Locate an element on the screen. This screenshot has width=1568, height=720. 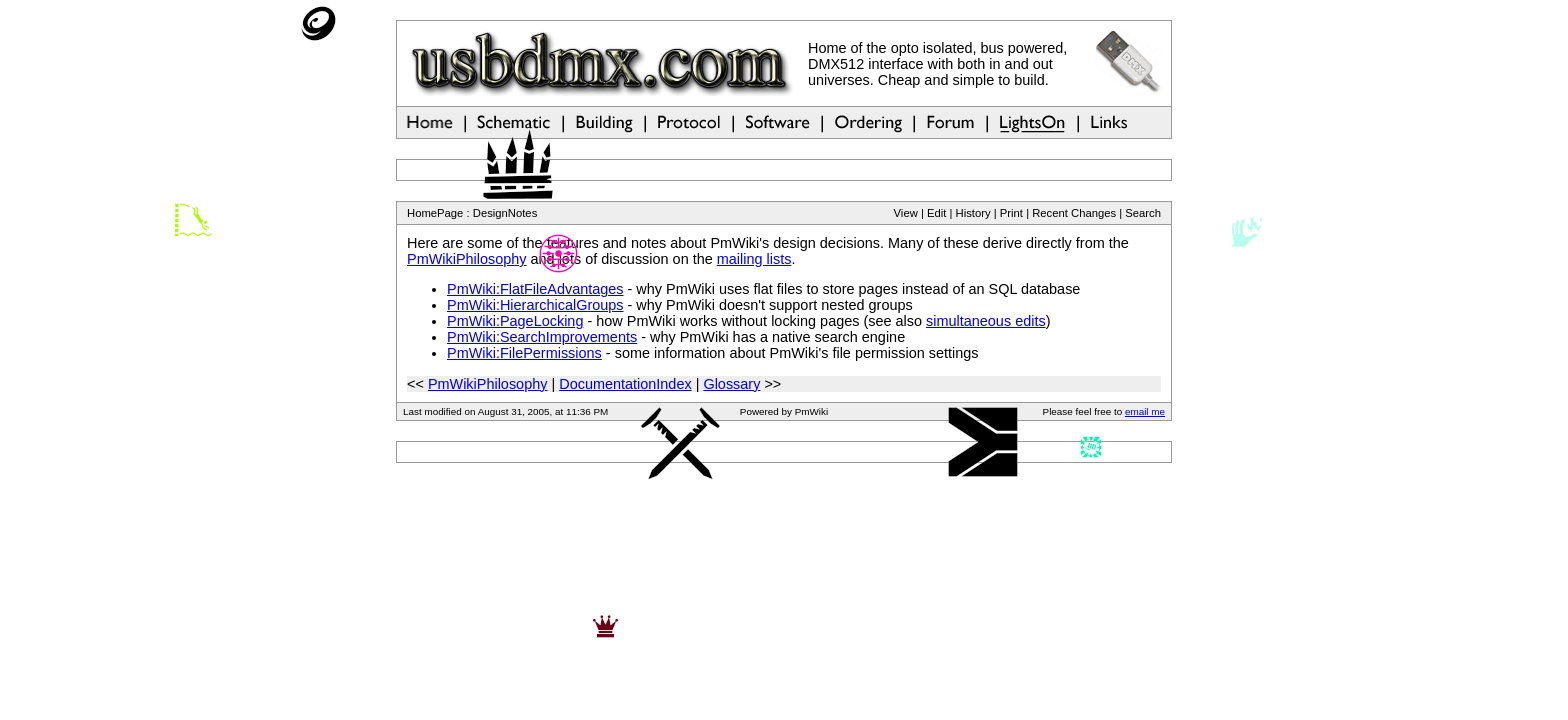
indicates a wind or air-based ability is located at coordinates (318, 23).